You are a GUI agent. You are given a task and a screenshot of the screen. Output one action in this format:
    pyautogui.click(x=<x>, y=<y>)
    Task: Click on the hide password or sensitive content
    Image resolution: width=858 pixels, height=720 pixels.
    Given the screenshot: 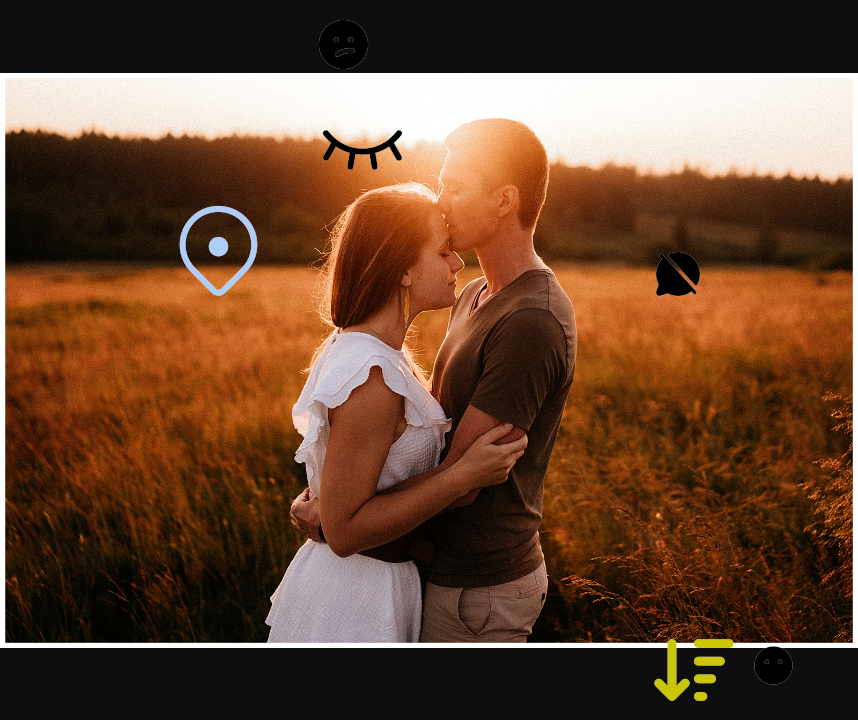 What is the action you would take?
    pyautogui.click(x=362, y=142)
    